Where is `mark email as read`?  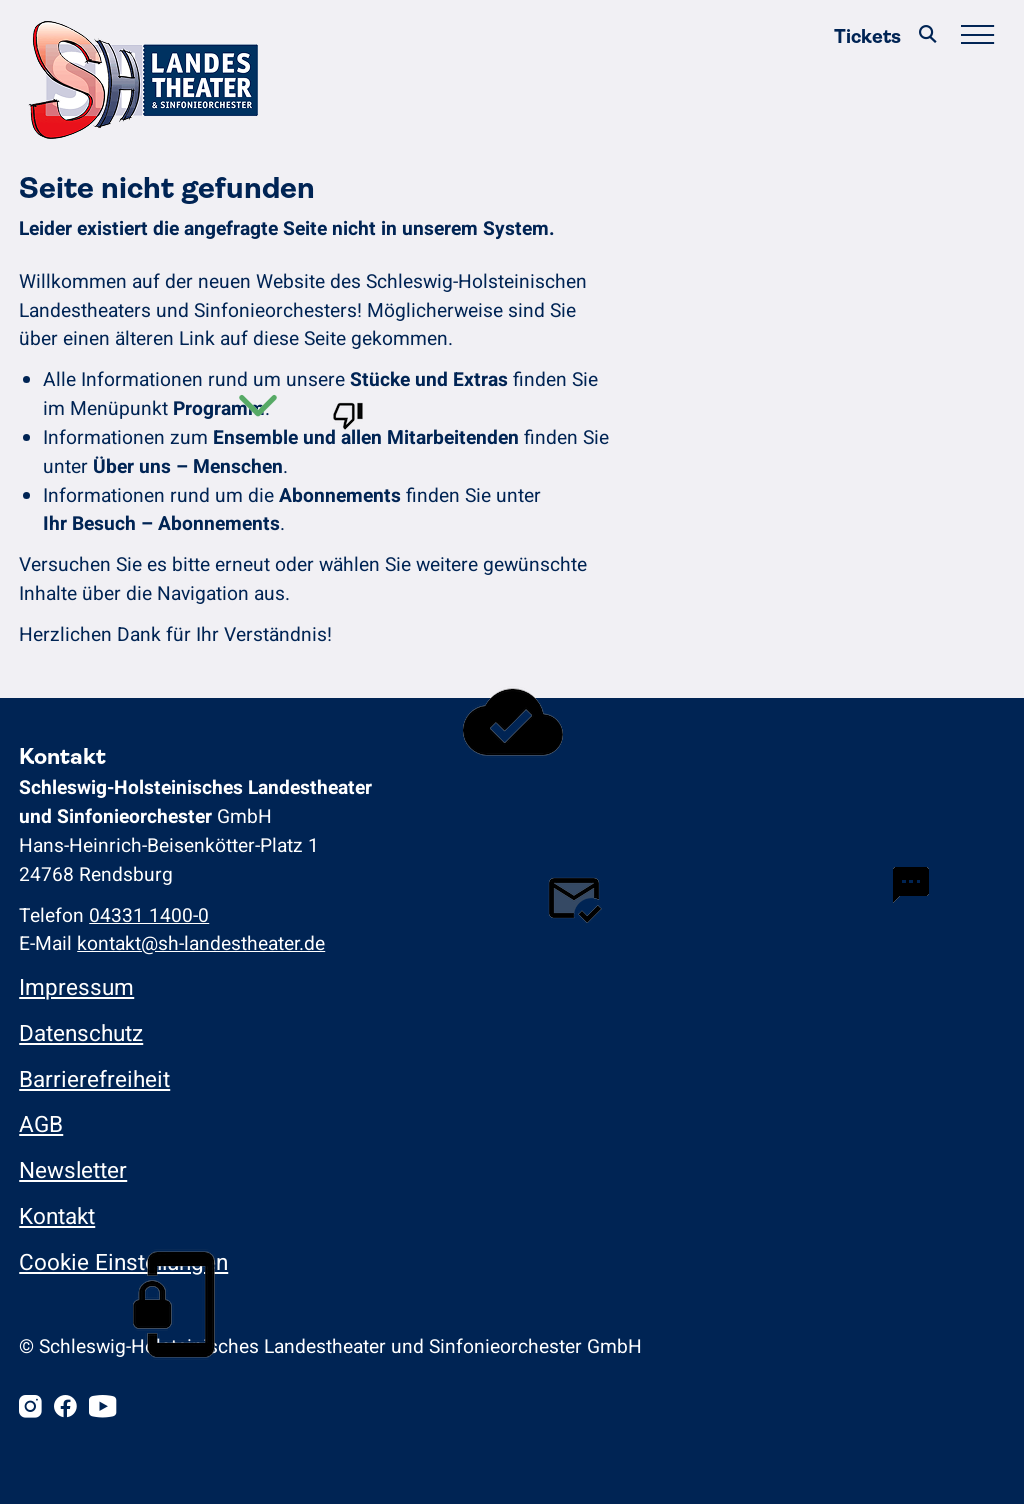 mark email as read is located at coordinates (574, 898).